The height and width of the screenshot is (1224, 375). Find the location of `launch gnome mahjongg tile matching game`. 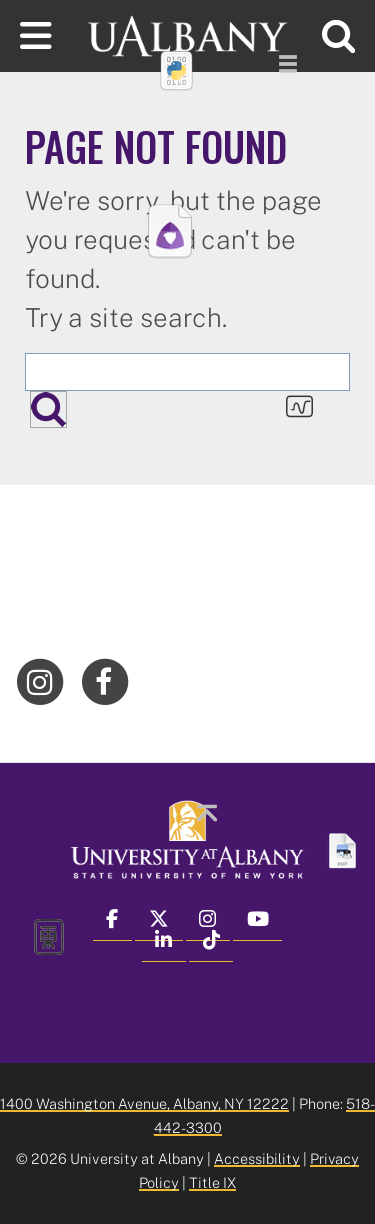

launch gnome mahjongg tile matching game is located at coordinates (50, 937).